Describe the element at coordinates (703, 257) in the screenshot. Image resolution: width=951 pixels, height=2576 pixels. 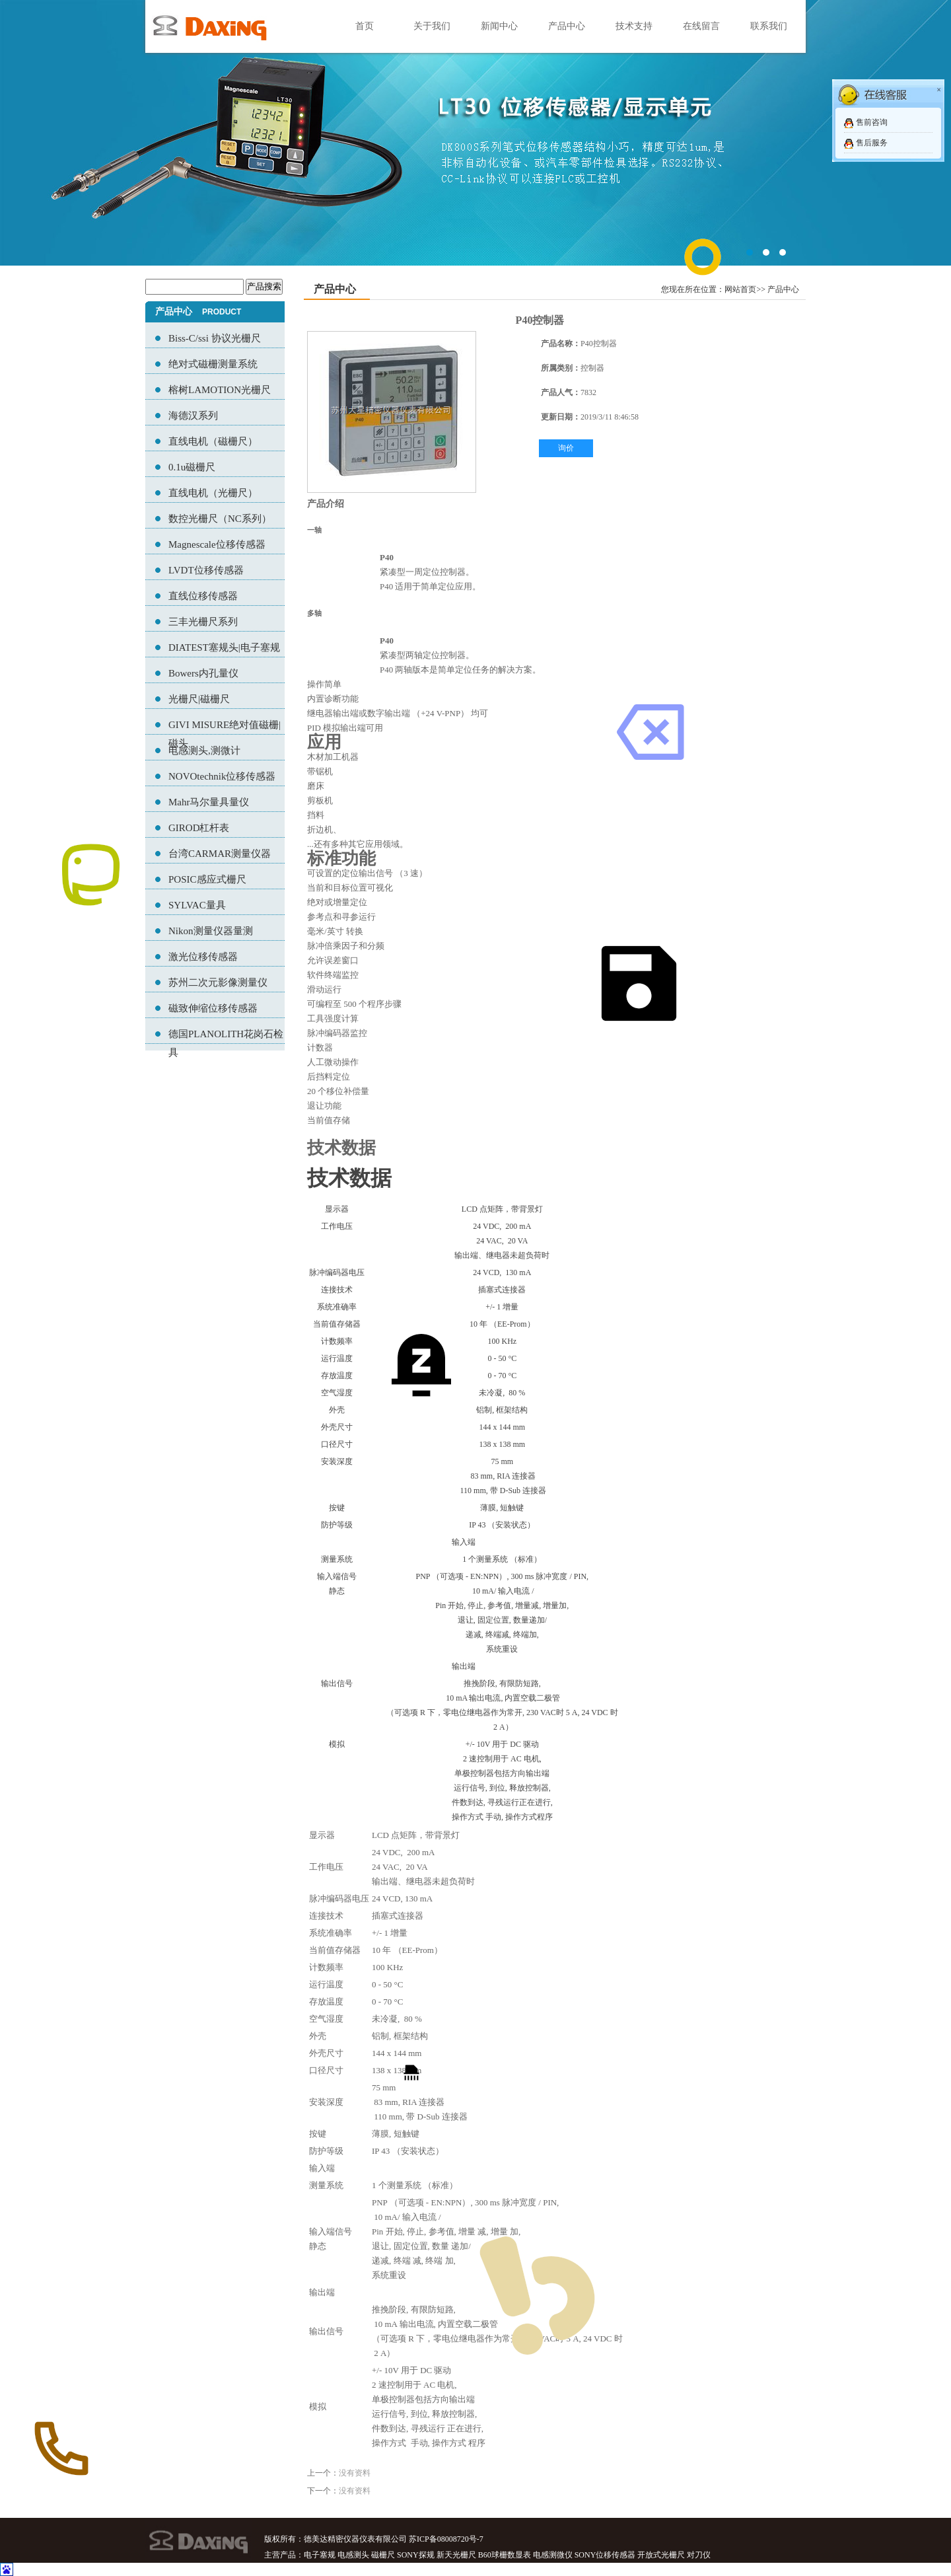
I see `indicates loading or processing in progress` at that location.